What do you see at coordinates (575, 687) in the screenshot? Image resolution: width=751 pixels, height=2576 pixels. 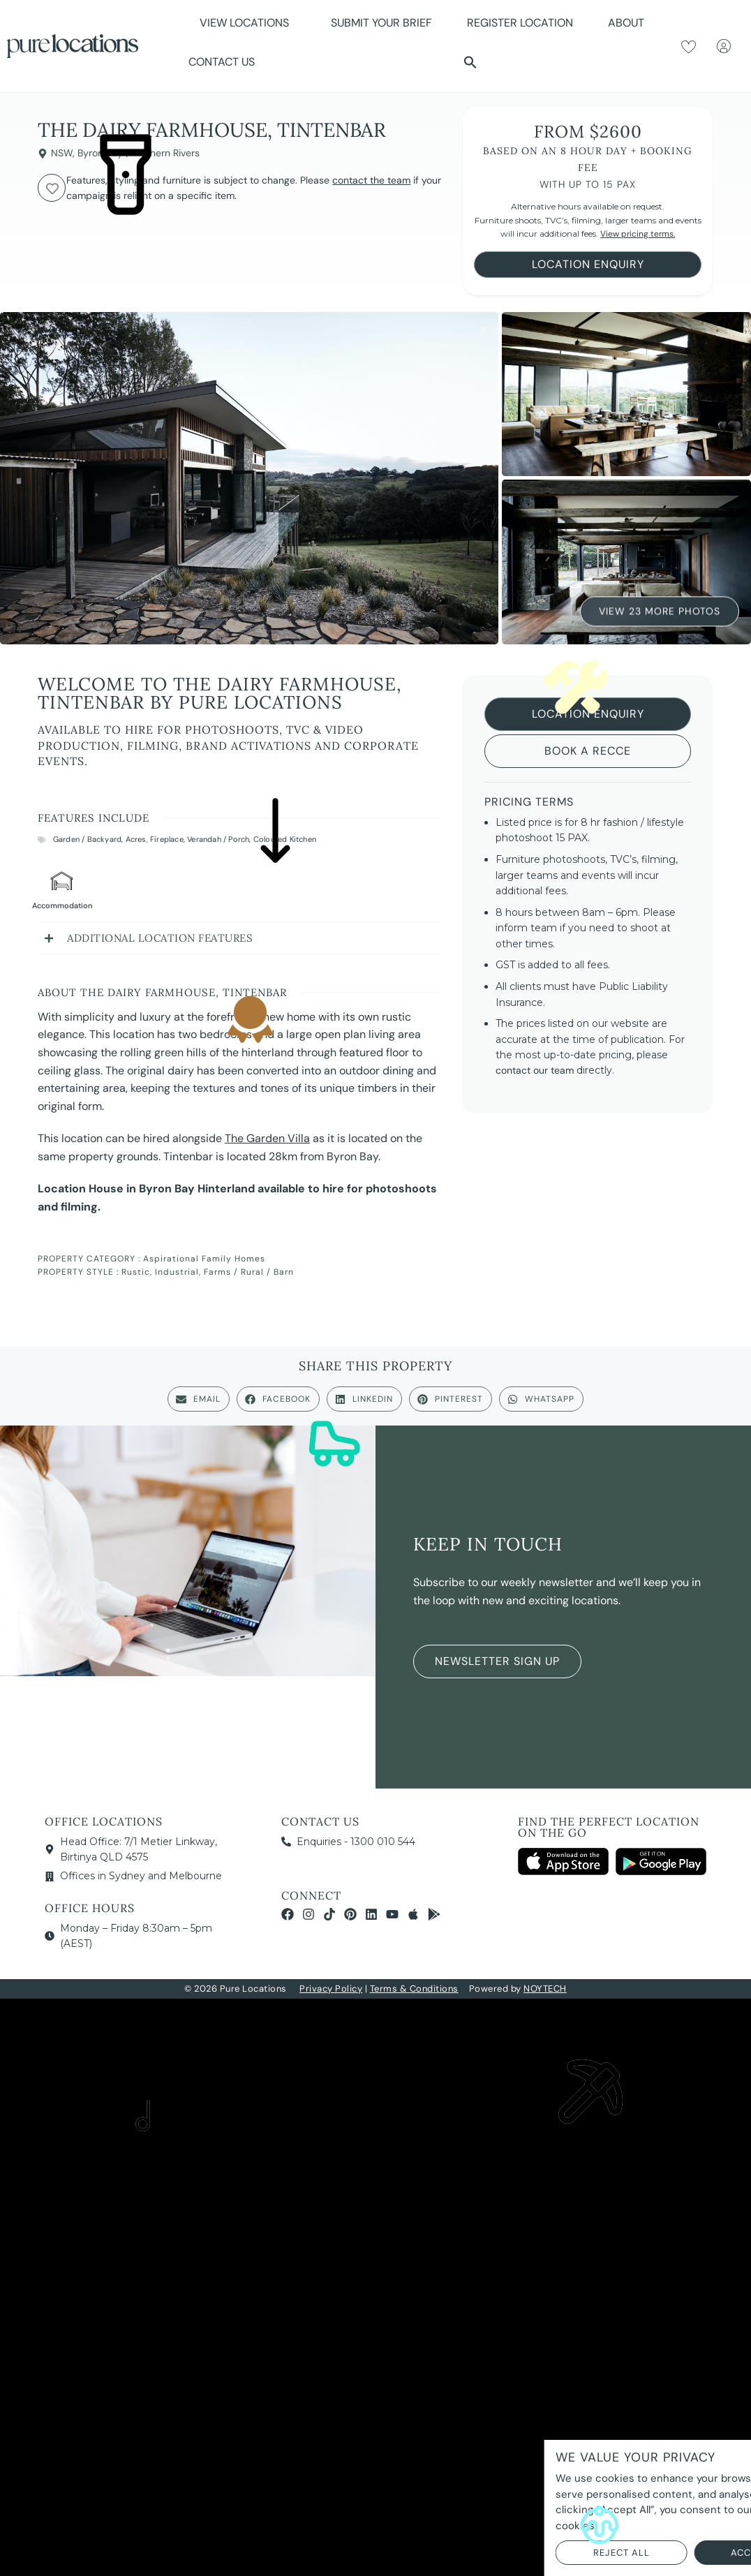 I see `access settings or configuration options` at bounding box center [575, 687].